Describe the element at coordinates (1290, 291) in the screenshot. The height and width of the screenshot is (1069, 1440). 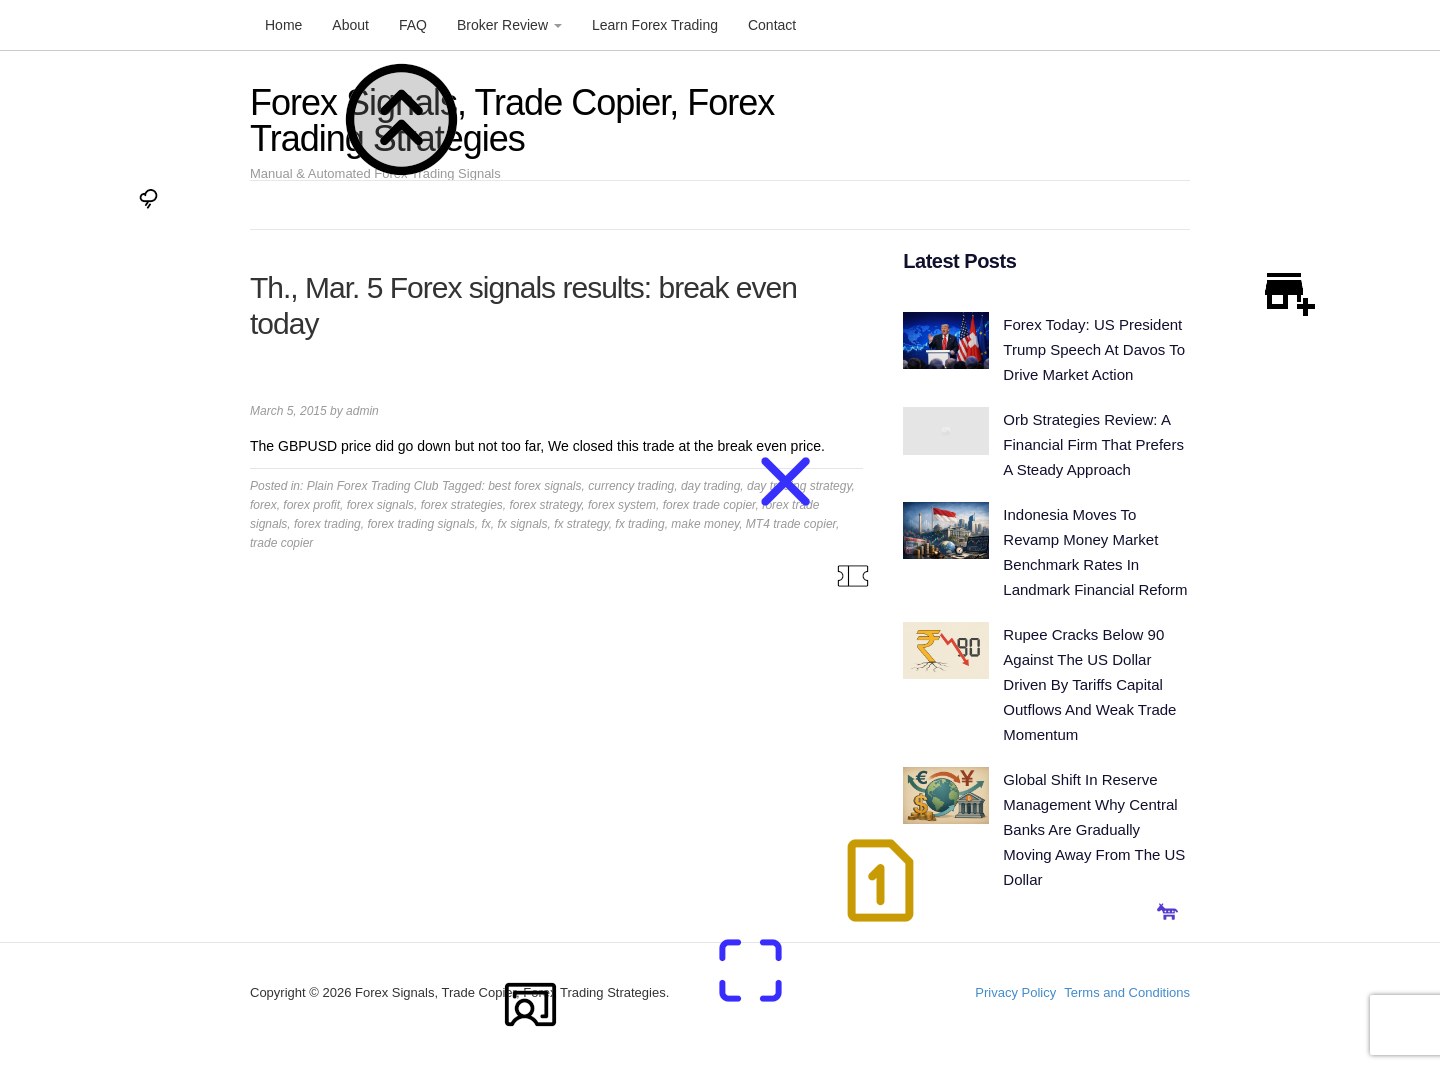
I see `add a new business location` at that location.